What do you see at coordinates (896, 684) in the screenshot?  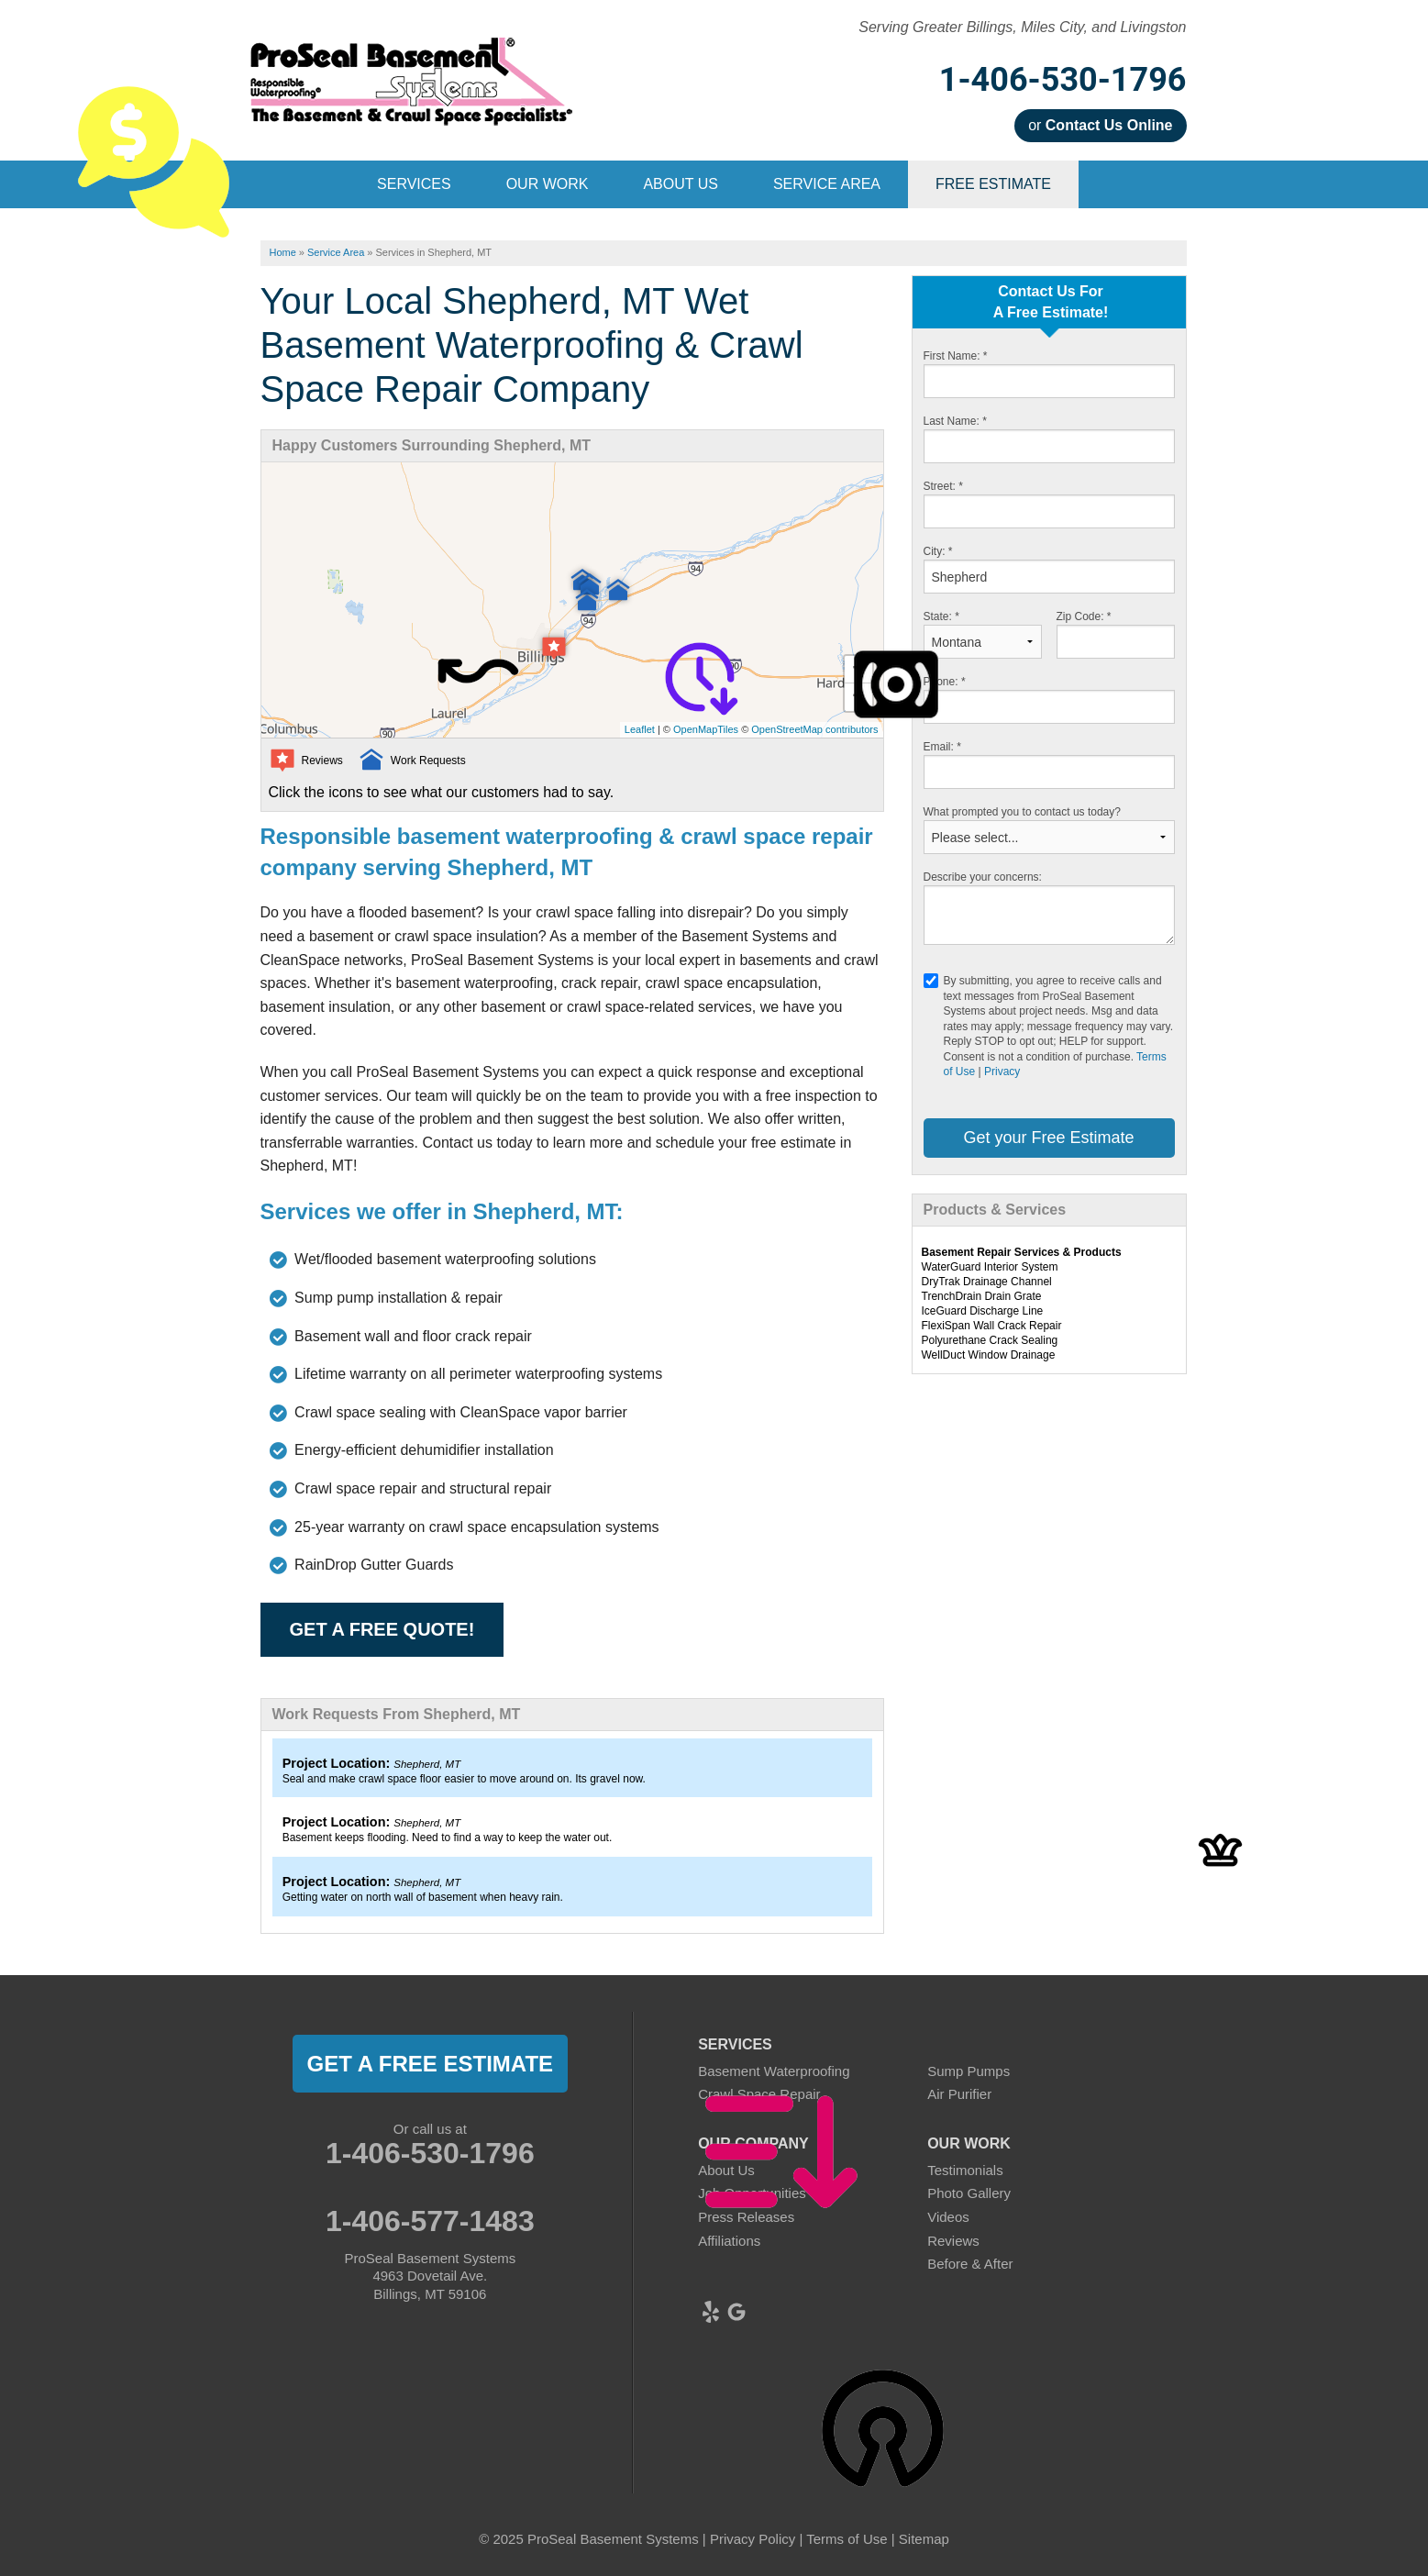 I see `enable surround sound audio output` at bounding box center [896, 684].